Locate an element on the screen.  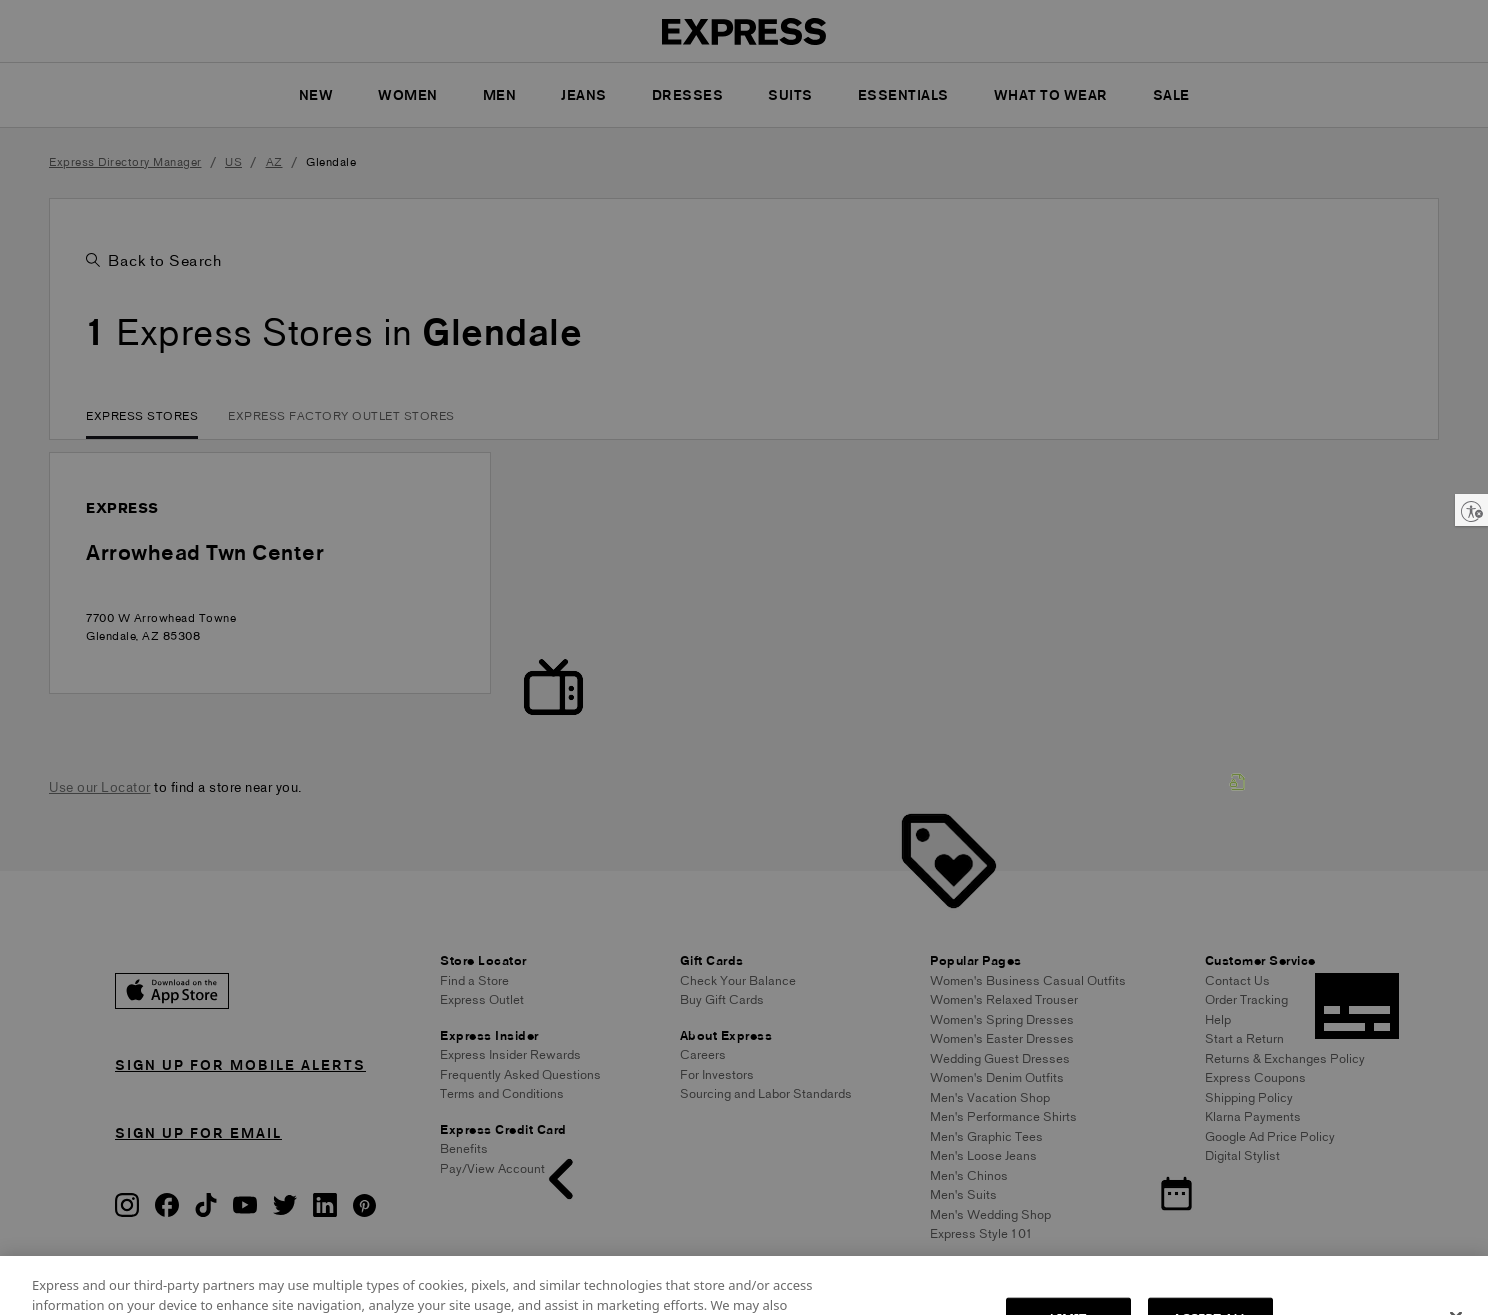
access loyalty rewards or points is located at coordinates (949, 861).